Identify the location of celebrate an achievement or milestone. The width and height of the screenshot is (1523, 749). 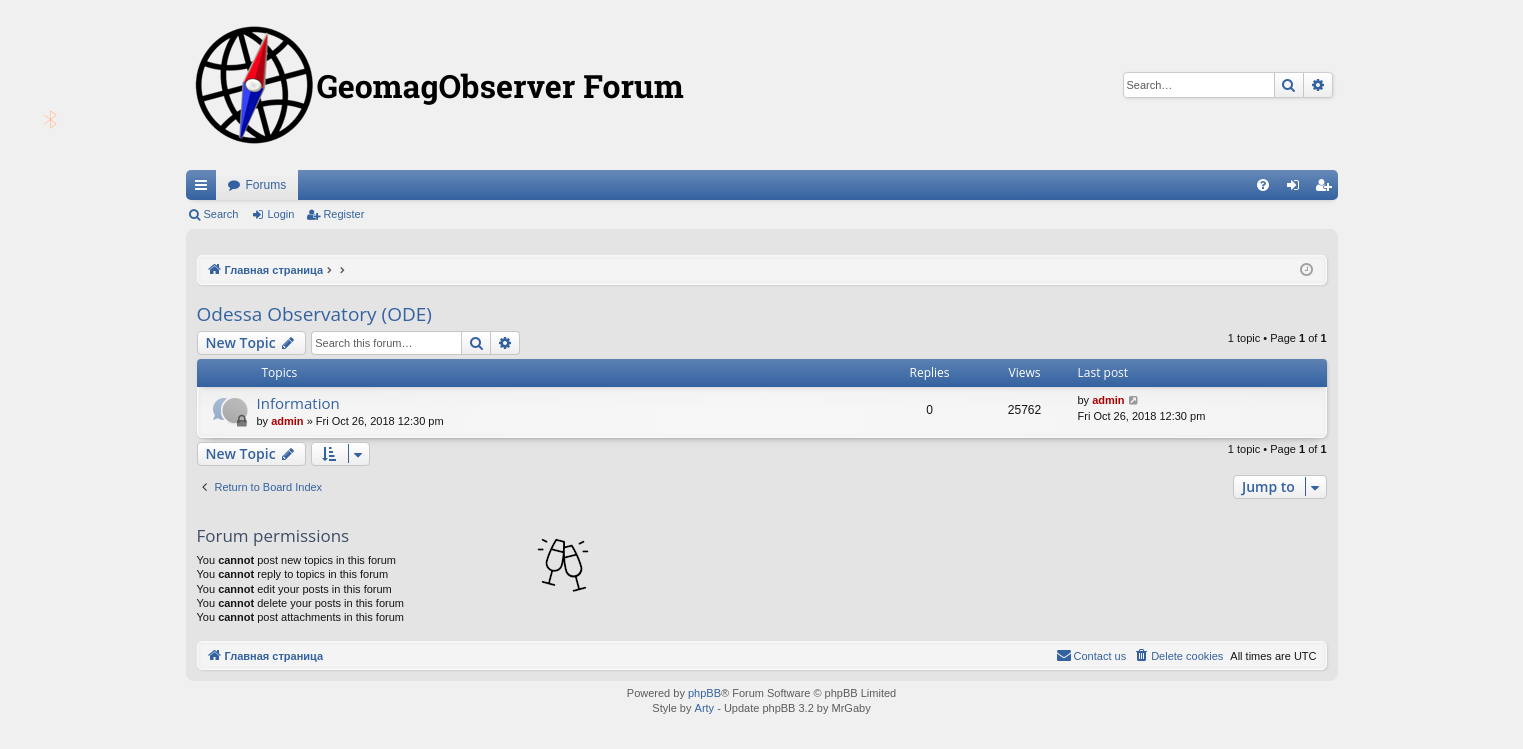
(564, 565).